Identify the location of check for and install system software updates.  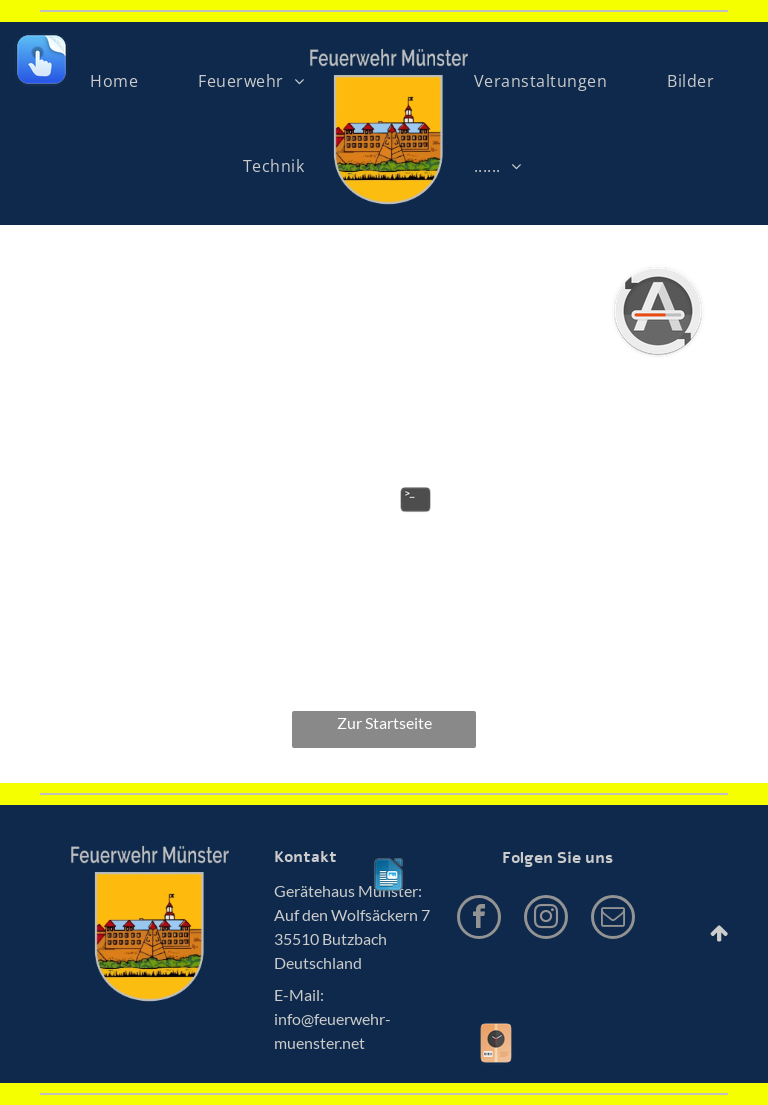
(658, 311).